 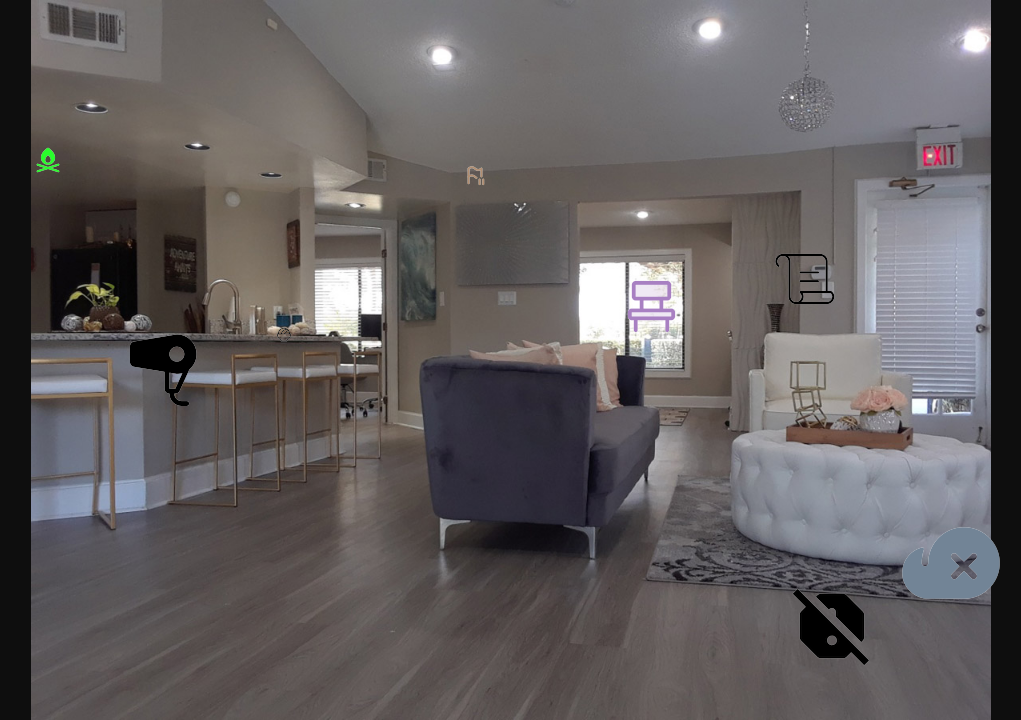 What do you see at coordinates (807, 279) in the screenshot?
I see `view document or manuscript` at bounding box center [807, 279].